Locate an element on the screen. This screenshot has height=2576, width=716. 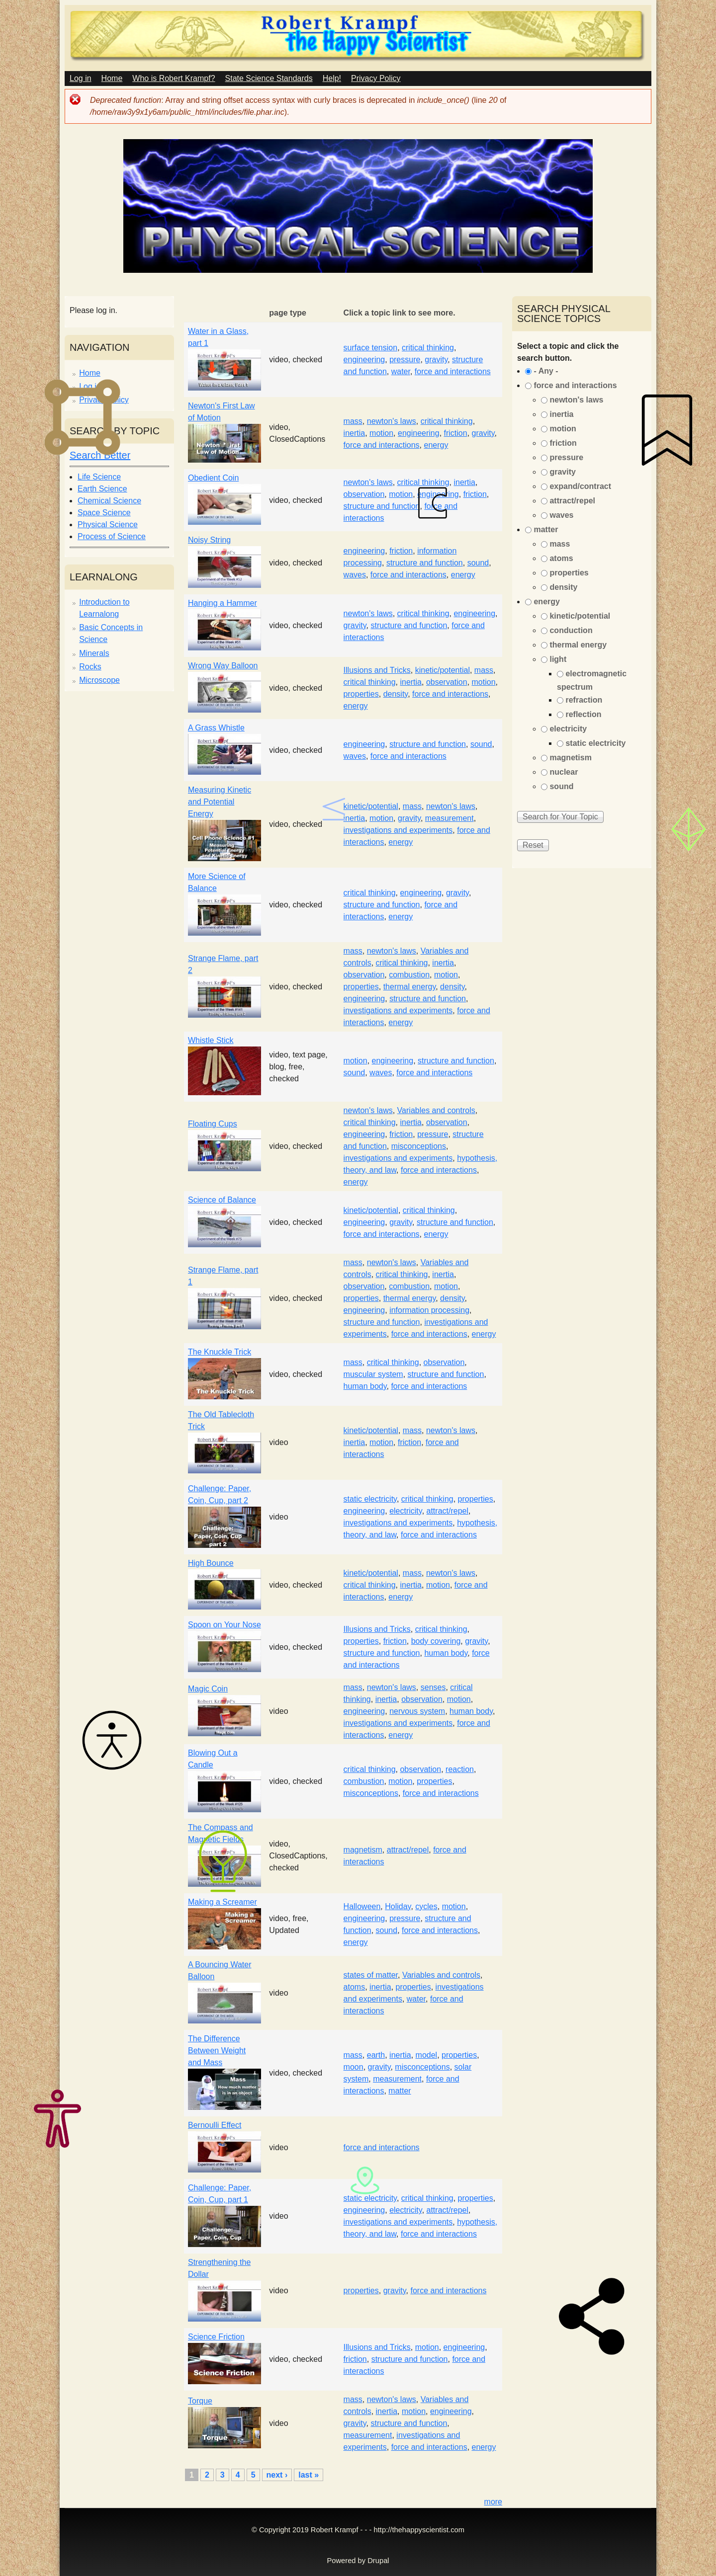
view ethereum balance or wallet is located at coordinates (689, 829).